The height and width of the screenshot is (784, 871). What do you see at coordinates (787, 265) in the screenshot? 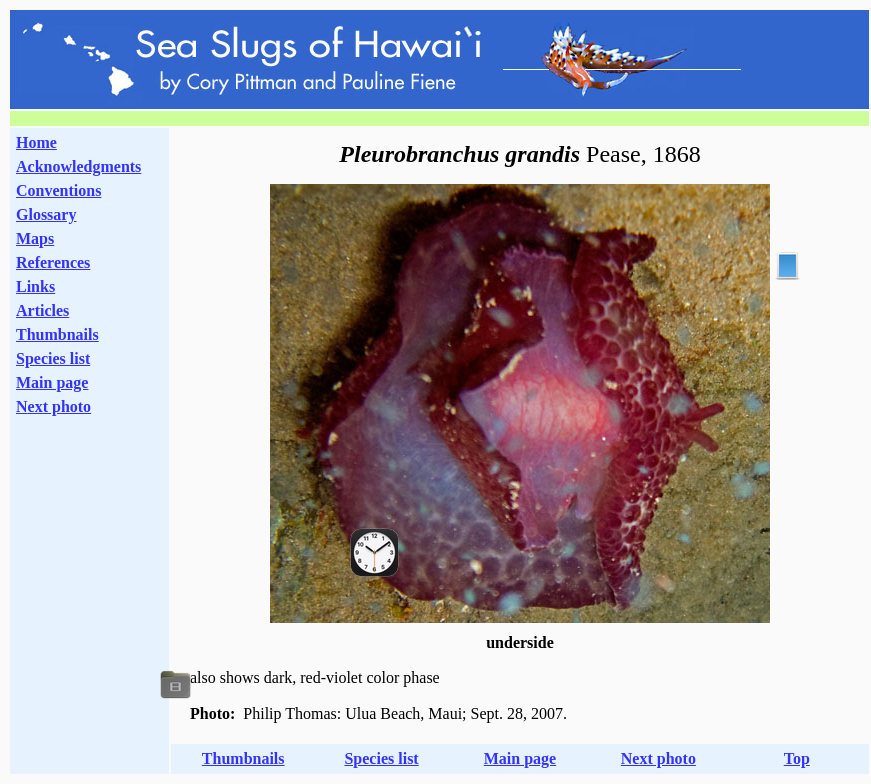
I see `indicates a connected iPad device` at bounding box center [787, 265].